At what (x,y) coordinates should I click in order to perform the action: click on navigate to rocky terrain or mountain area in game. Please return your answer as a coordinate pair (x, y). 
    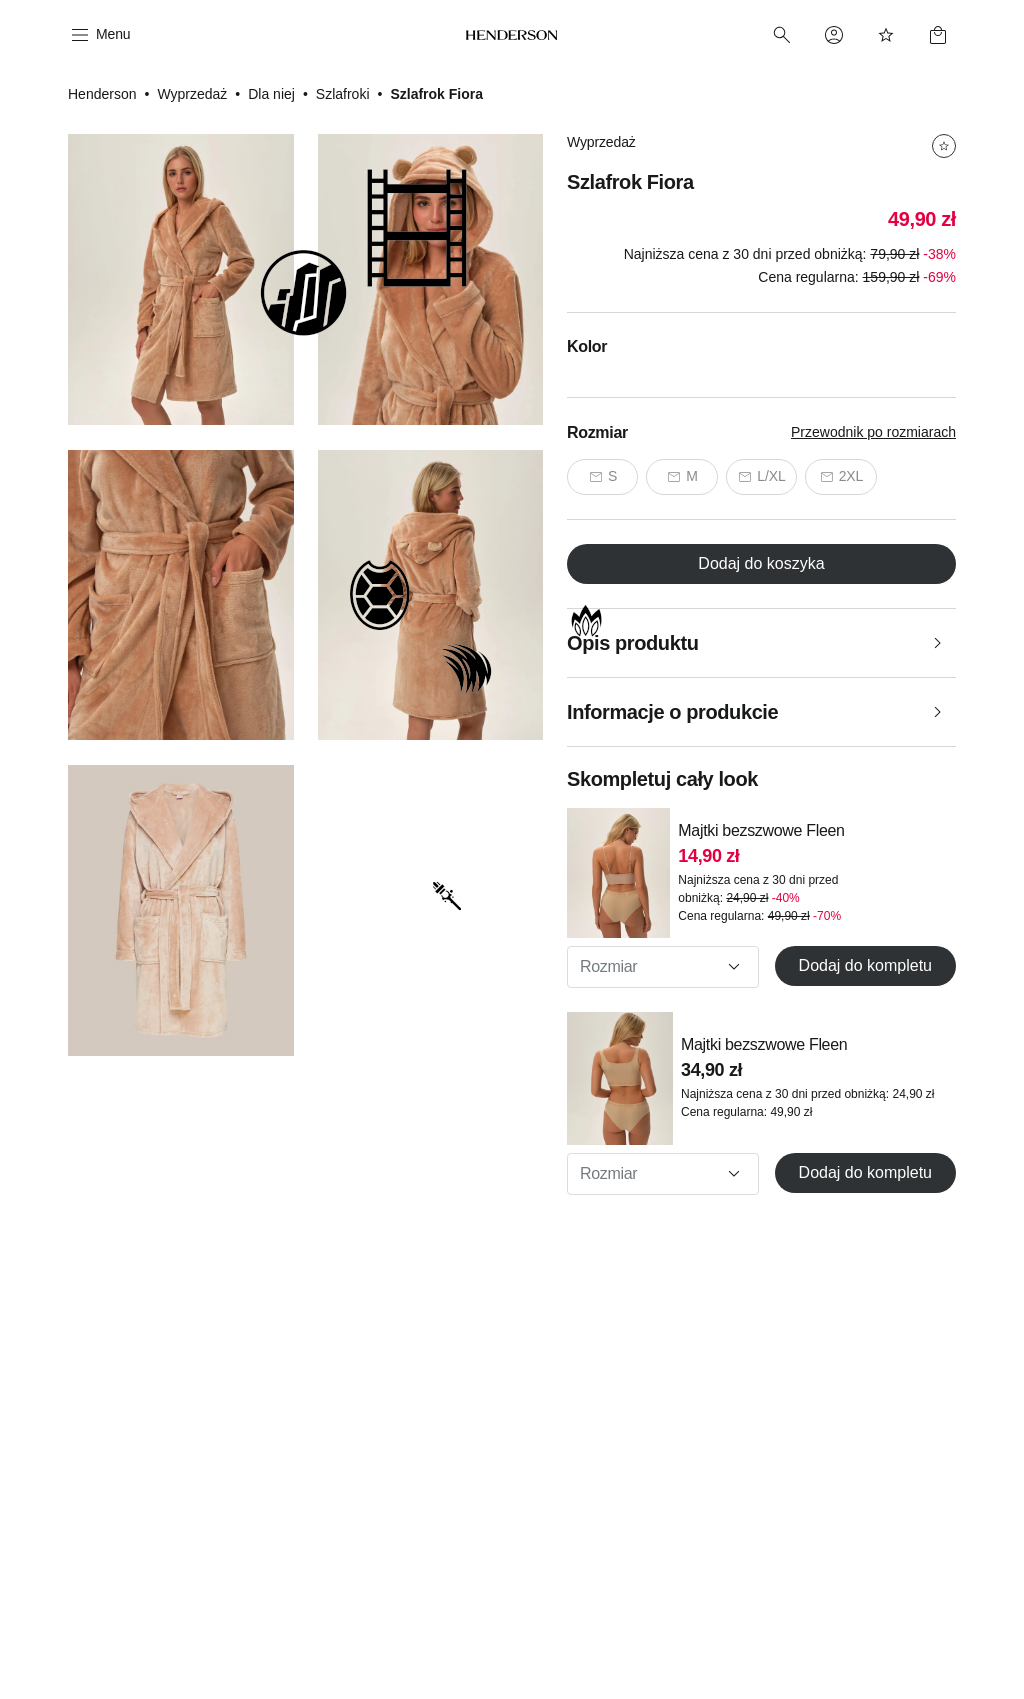
    Looking at the image, I should click on (303, 292).